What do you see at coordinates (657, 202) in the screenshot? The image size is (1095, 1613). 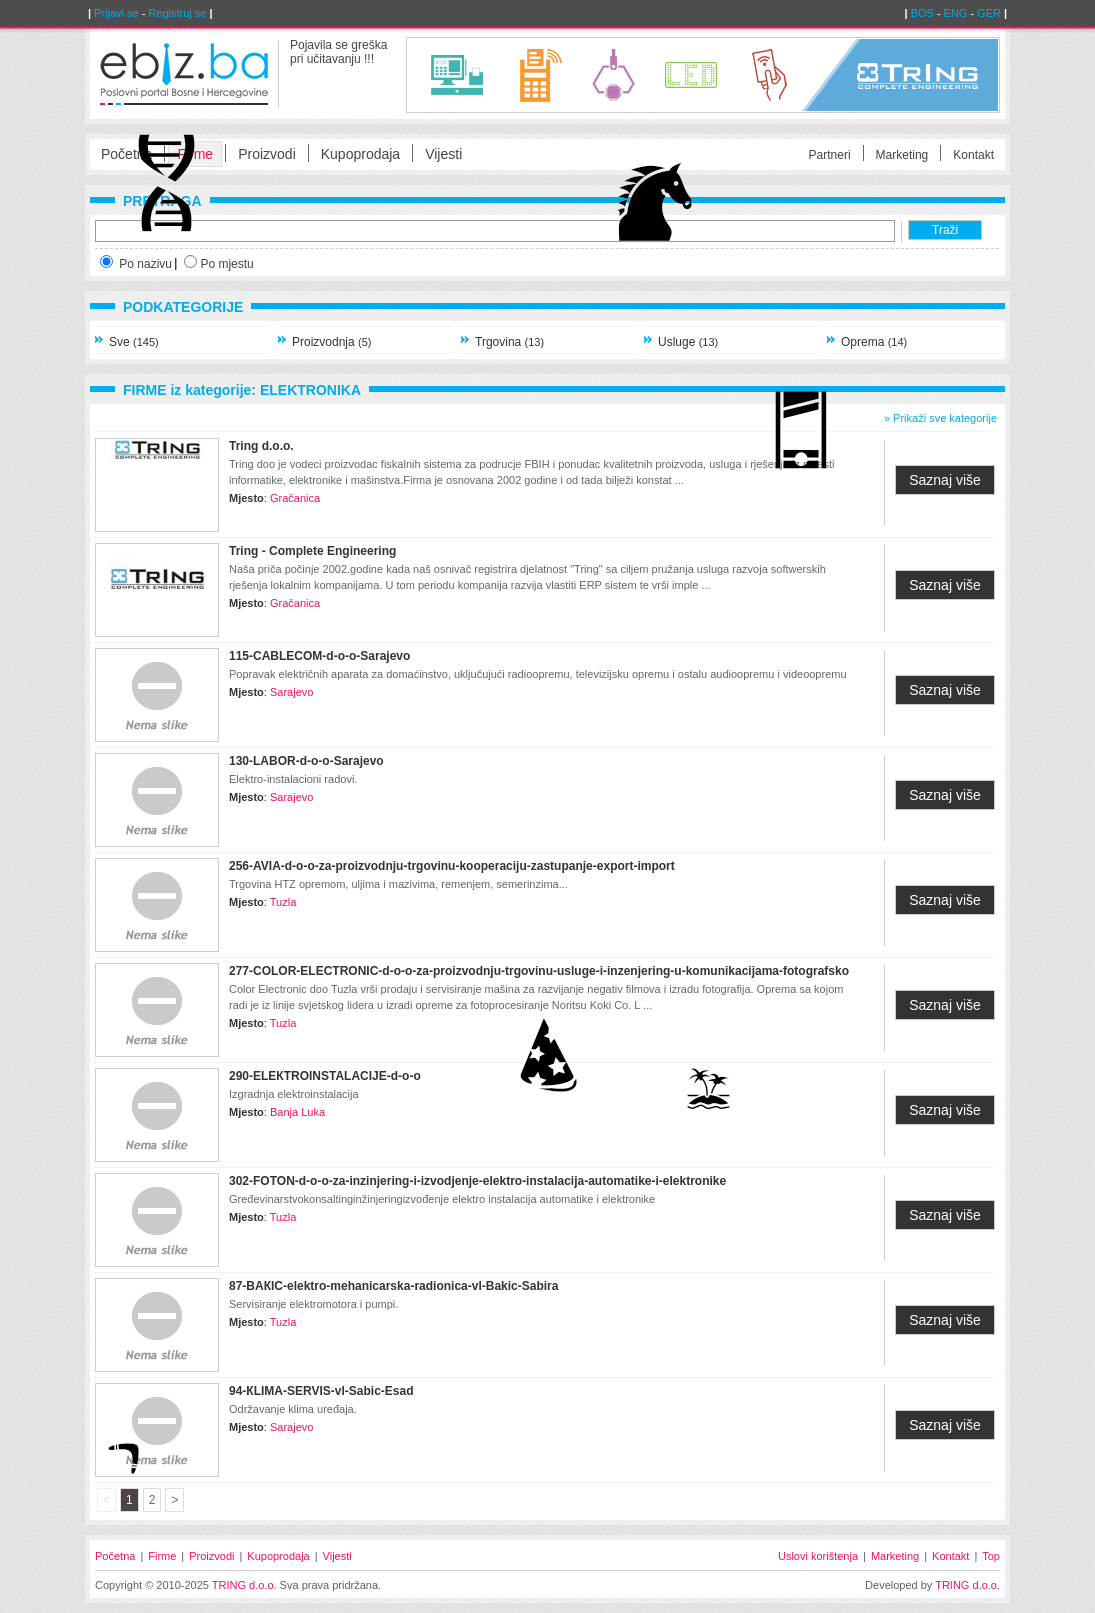 I see `select the knight piece in a chess game` at bounding box center [657, 202].